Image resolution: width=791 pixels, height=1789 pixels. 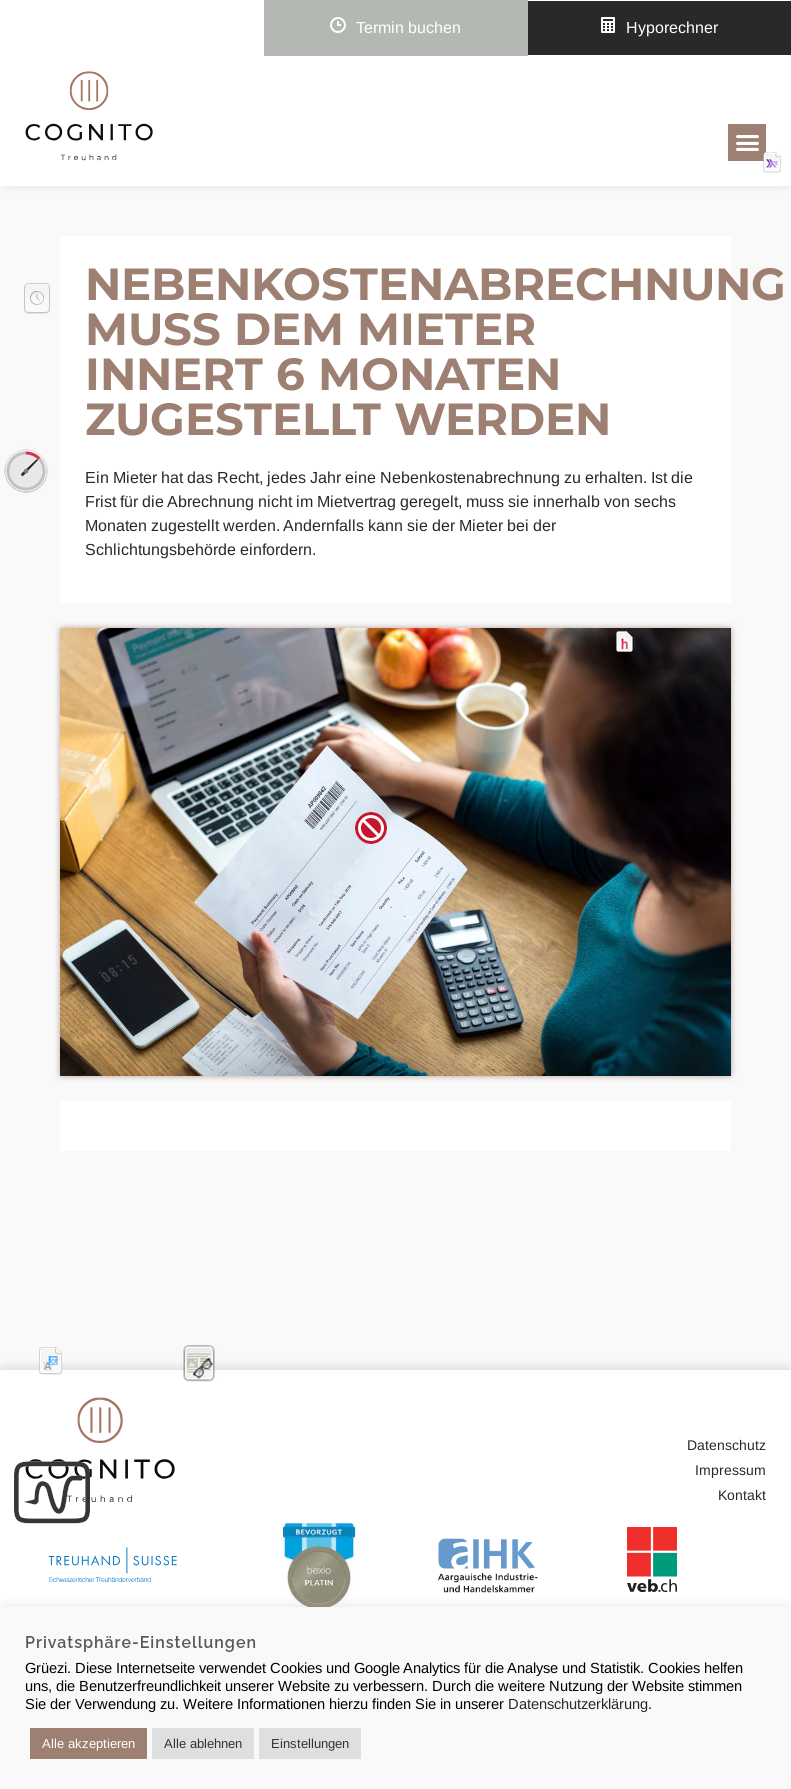 I want to click on a gettext translation file for software localization, so click(x=50, y=1360).